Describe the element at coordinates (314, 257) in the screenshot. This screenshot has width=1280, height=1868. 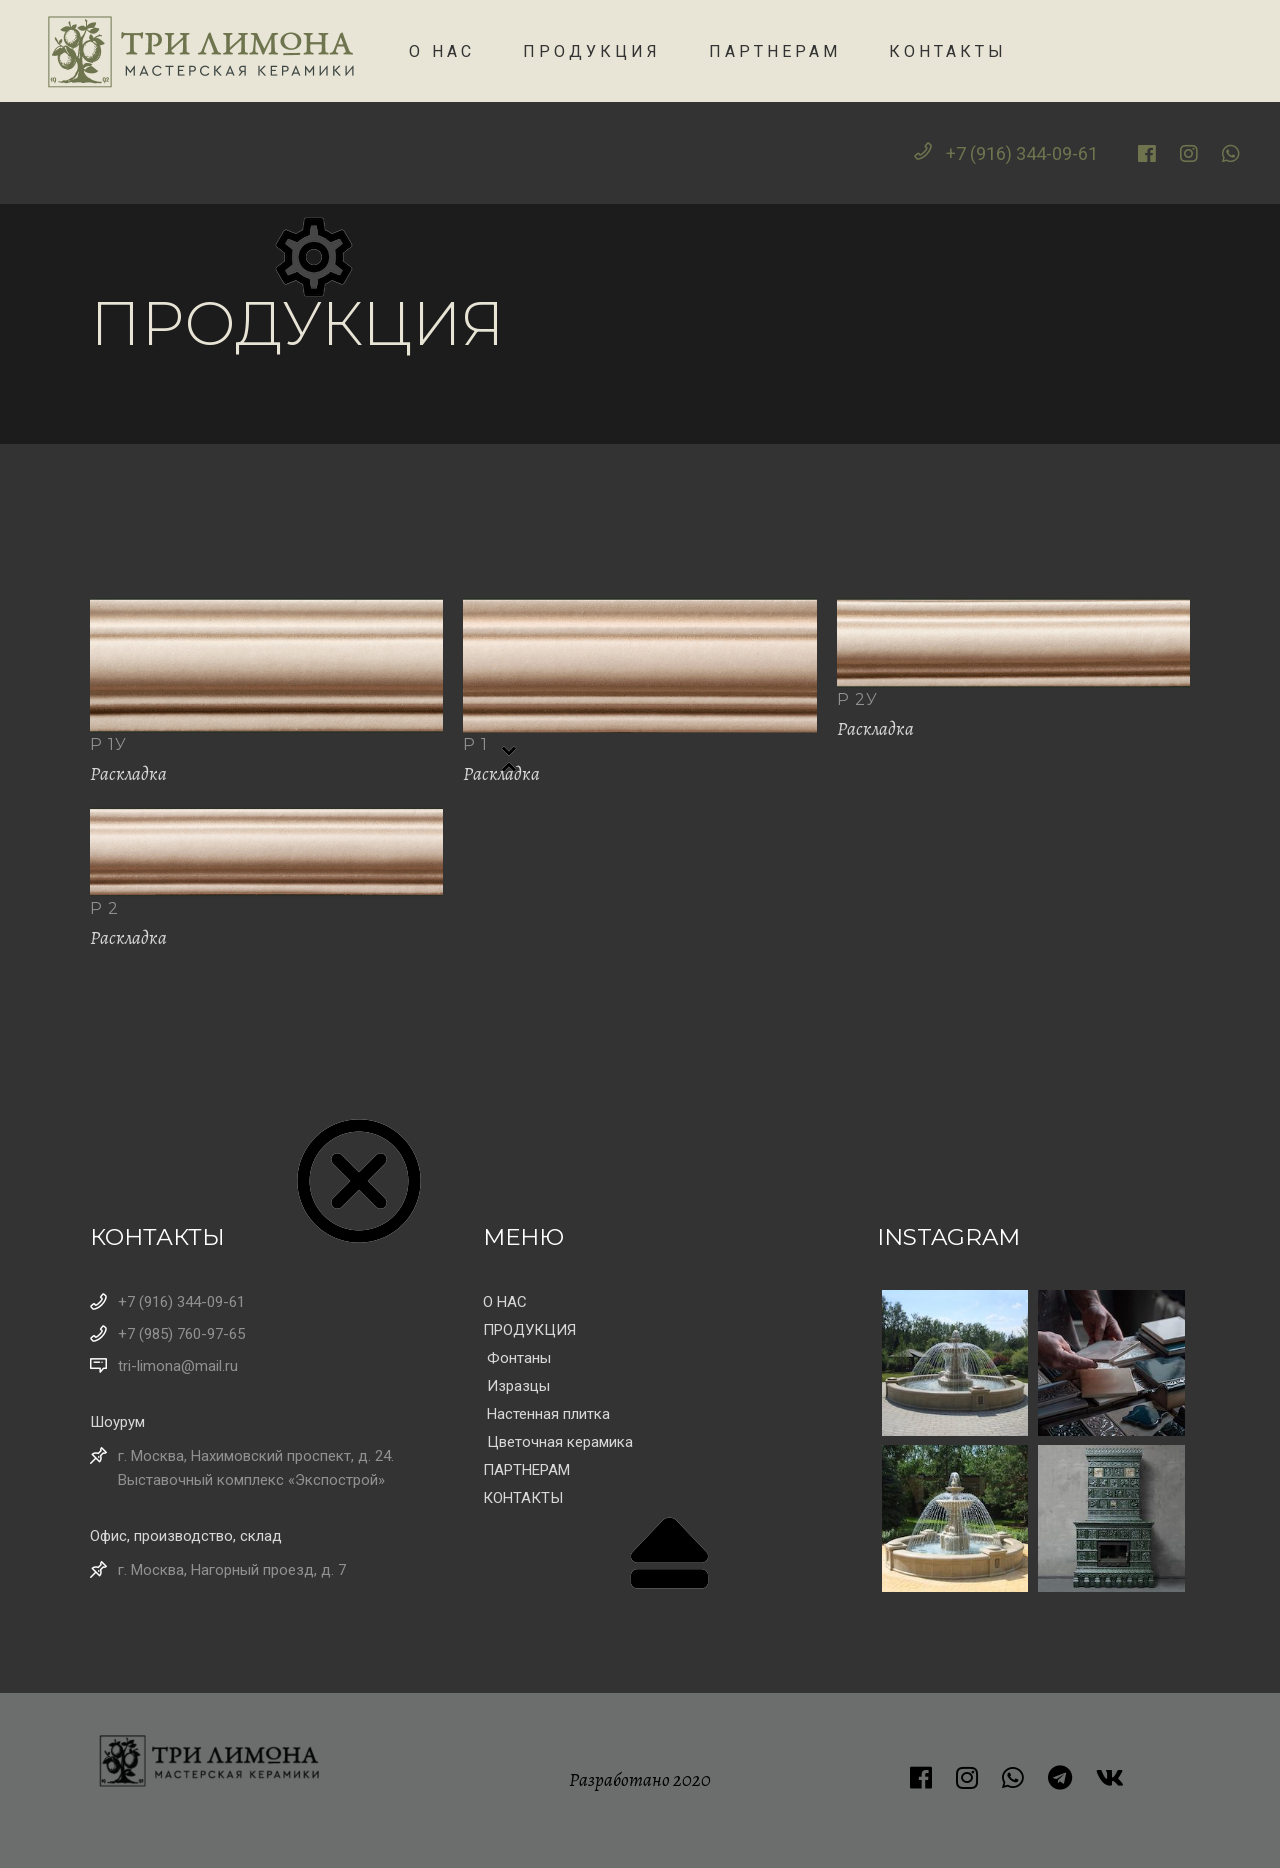
I see `access app or system settings` at that location.